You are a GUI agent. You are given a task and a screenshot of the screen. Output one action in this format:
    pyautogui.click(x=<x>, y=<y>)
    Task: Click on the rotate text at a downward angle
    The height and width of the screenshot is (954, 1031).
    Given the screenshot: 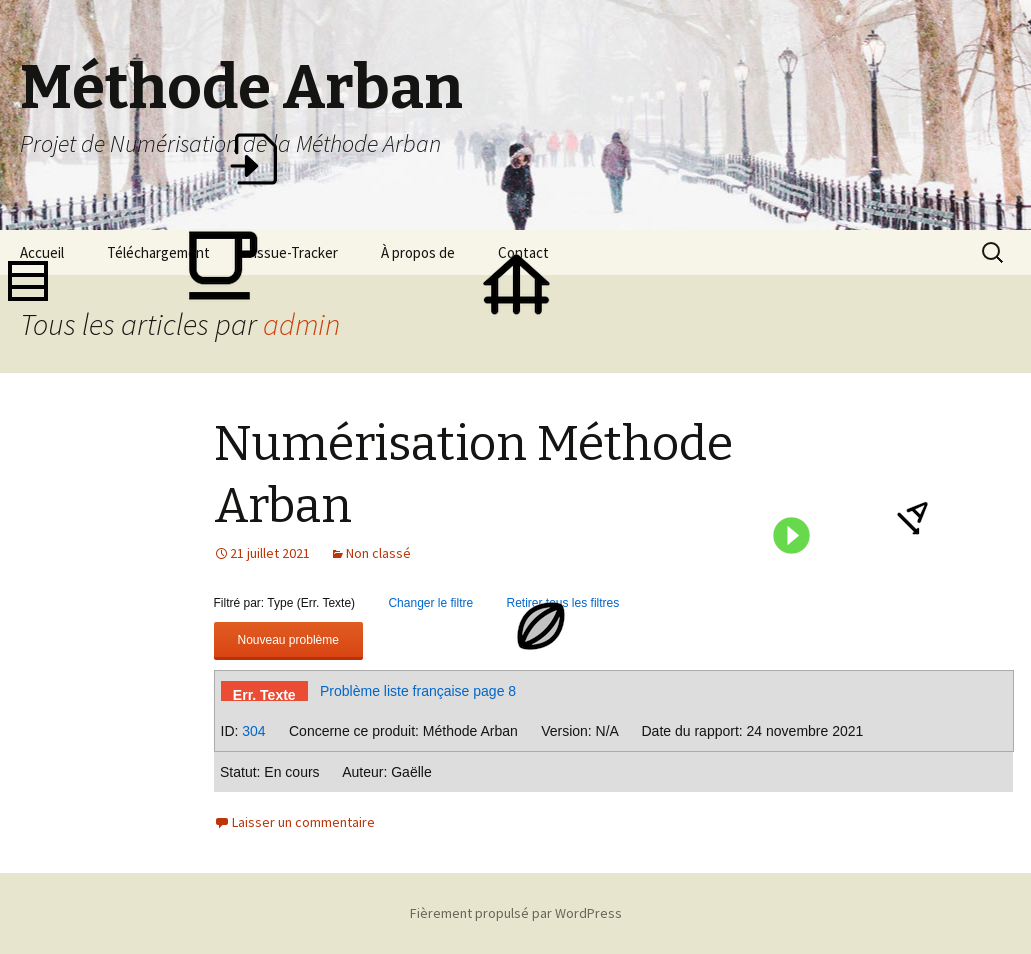 What is the action you would take?
    pyautogui.click(x=913, y=517)
    